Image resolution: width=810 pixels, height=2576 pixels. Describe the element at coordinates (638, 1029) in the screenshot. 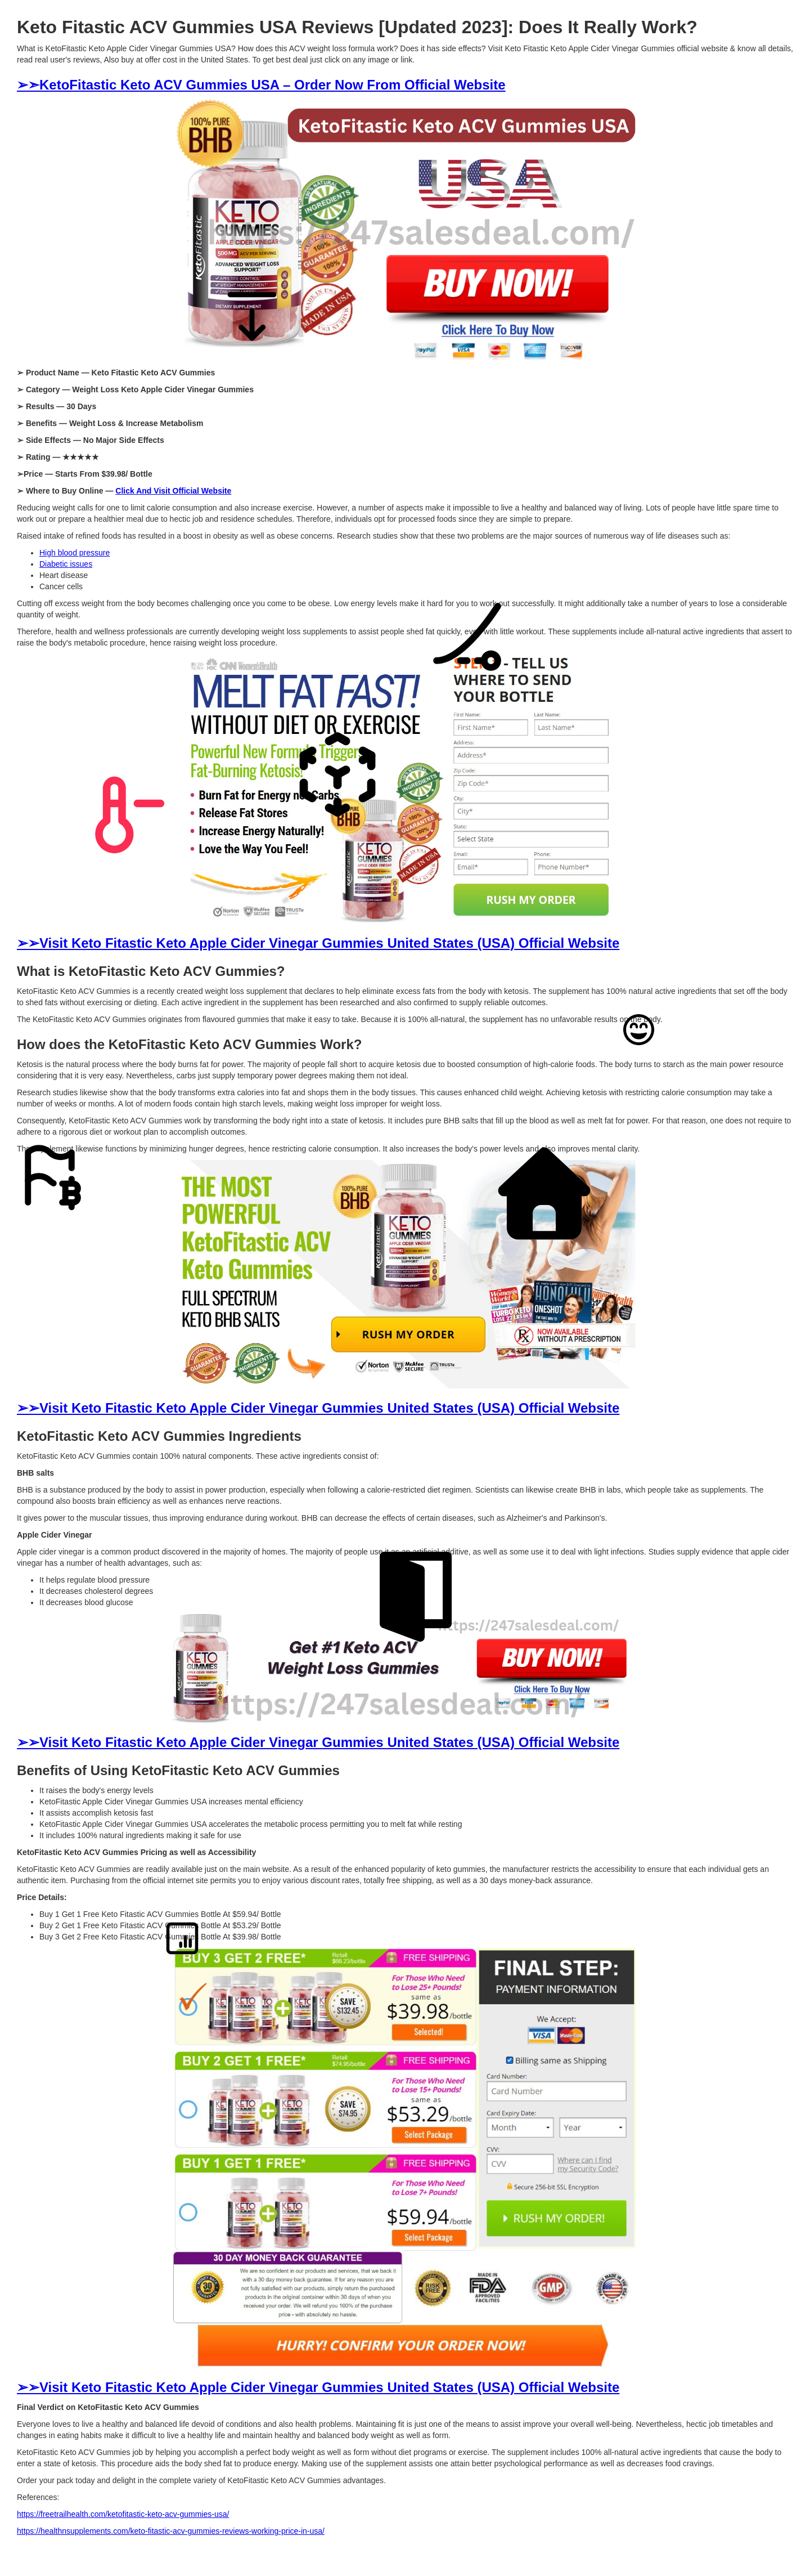

I see `add a happy reaction or emoji` at that location.